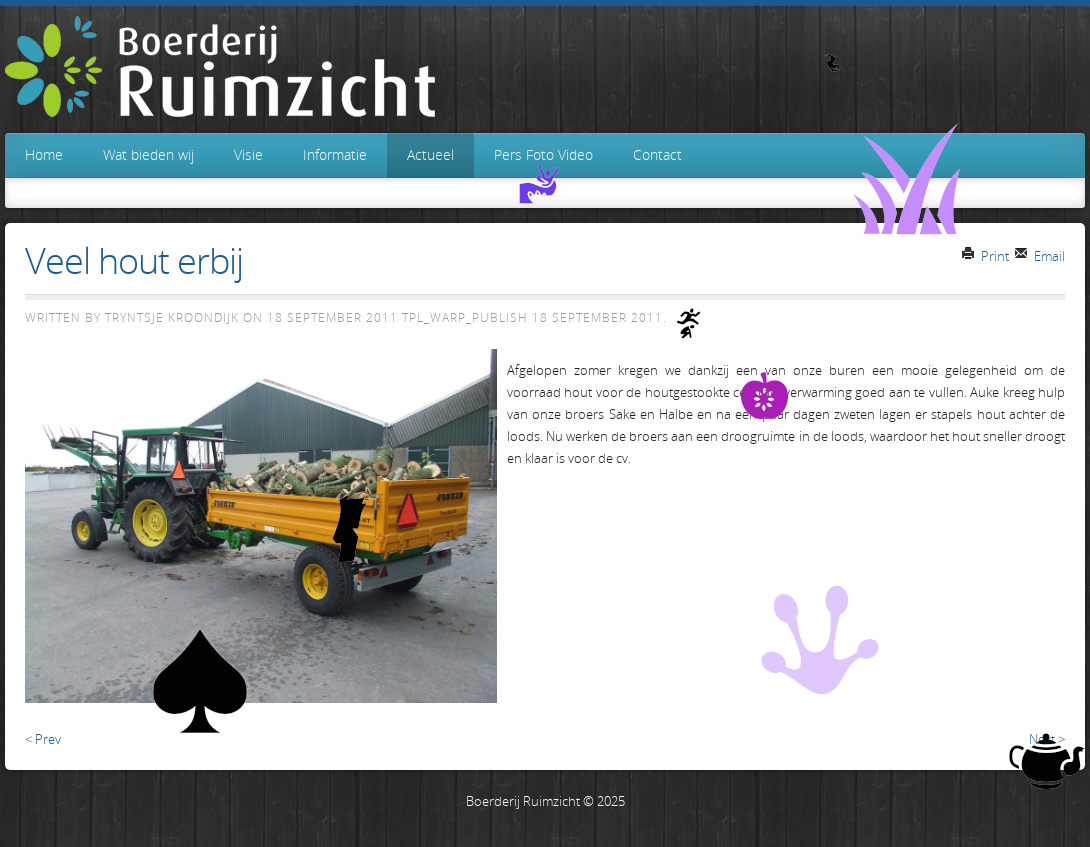  Describe the element at coordinates (200, 681) in the screenshot. I see `spades suit symbol in a card game` at that location.